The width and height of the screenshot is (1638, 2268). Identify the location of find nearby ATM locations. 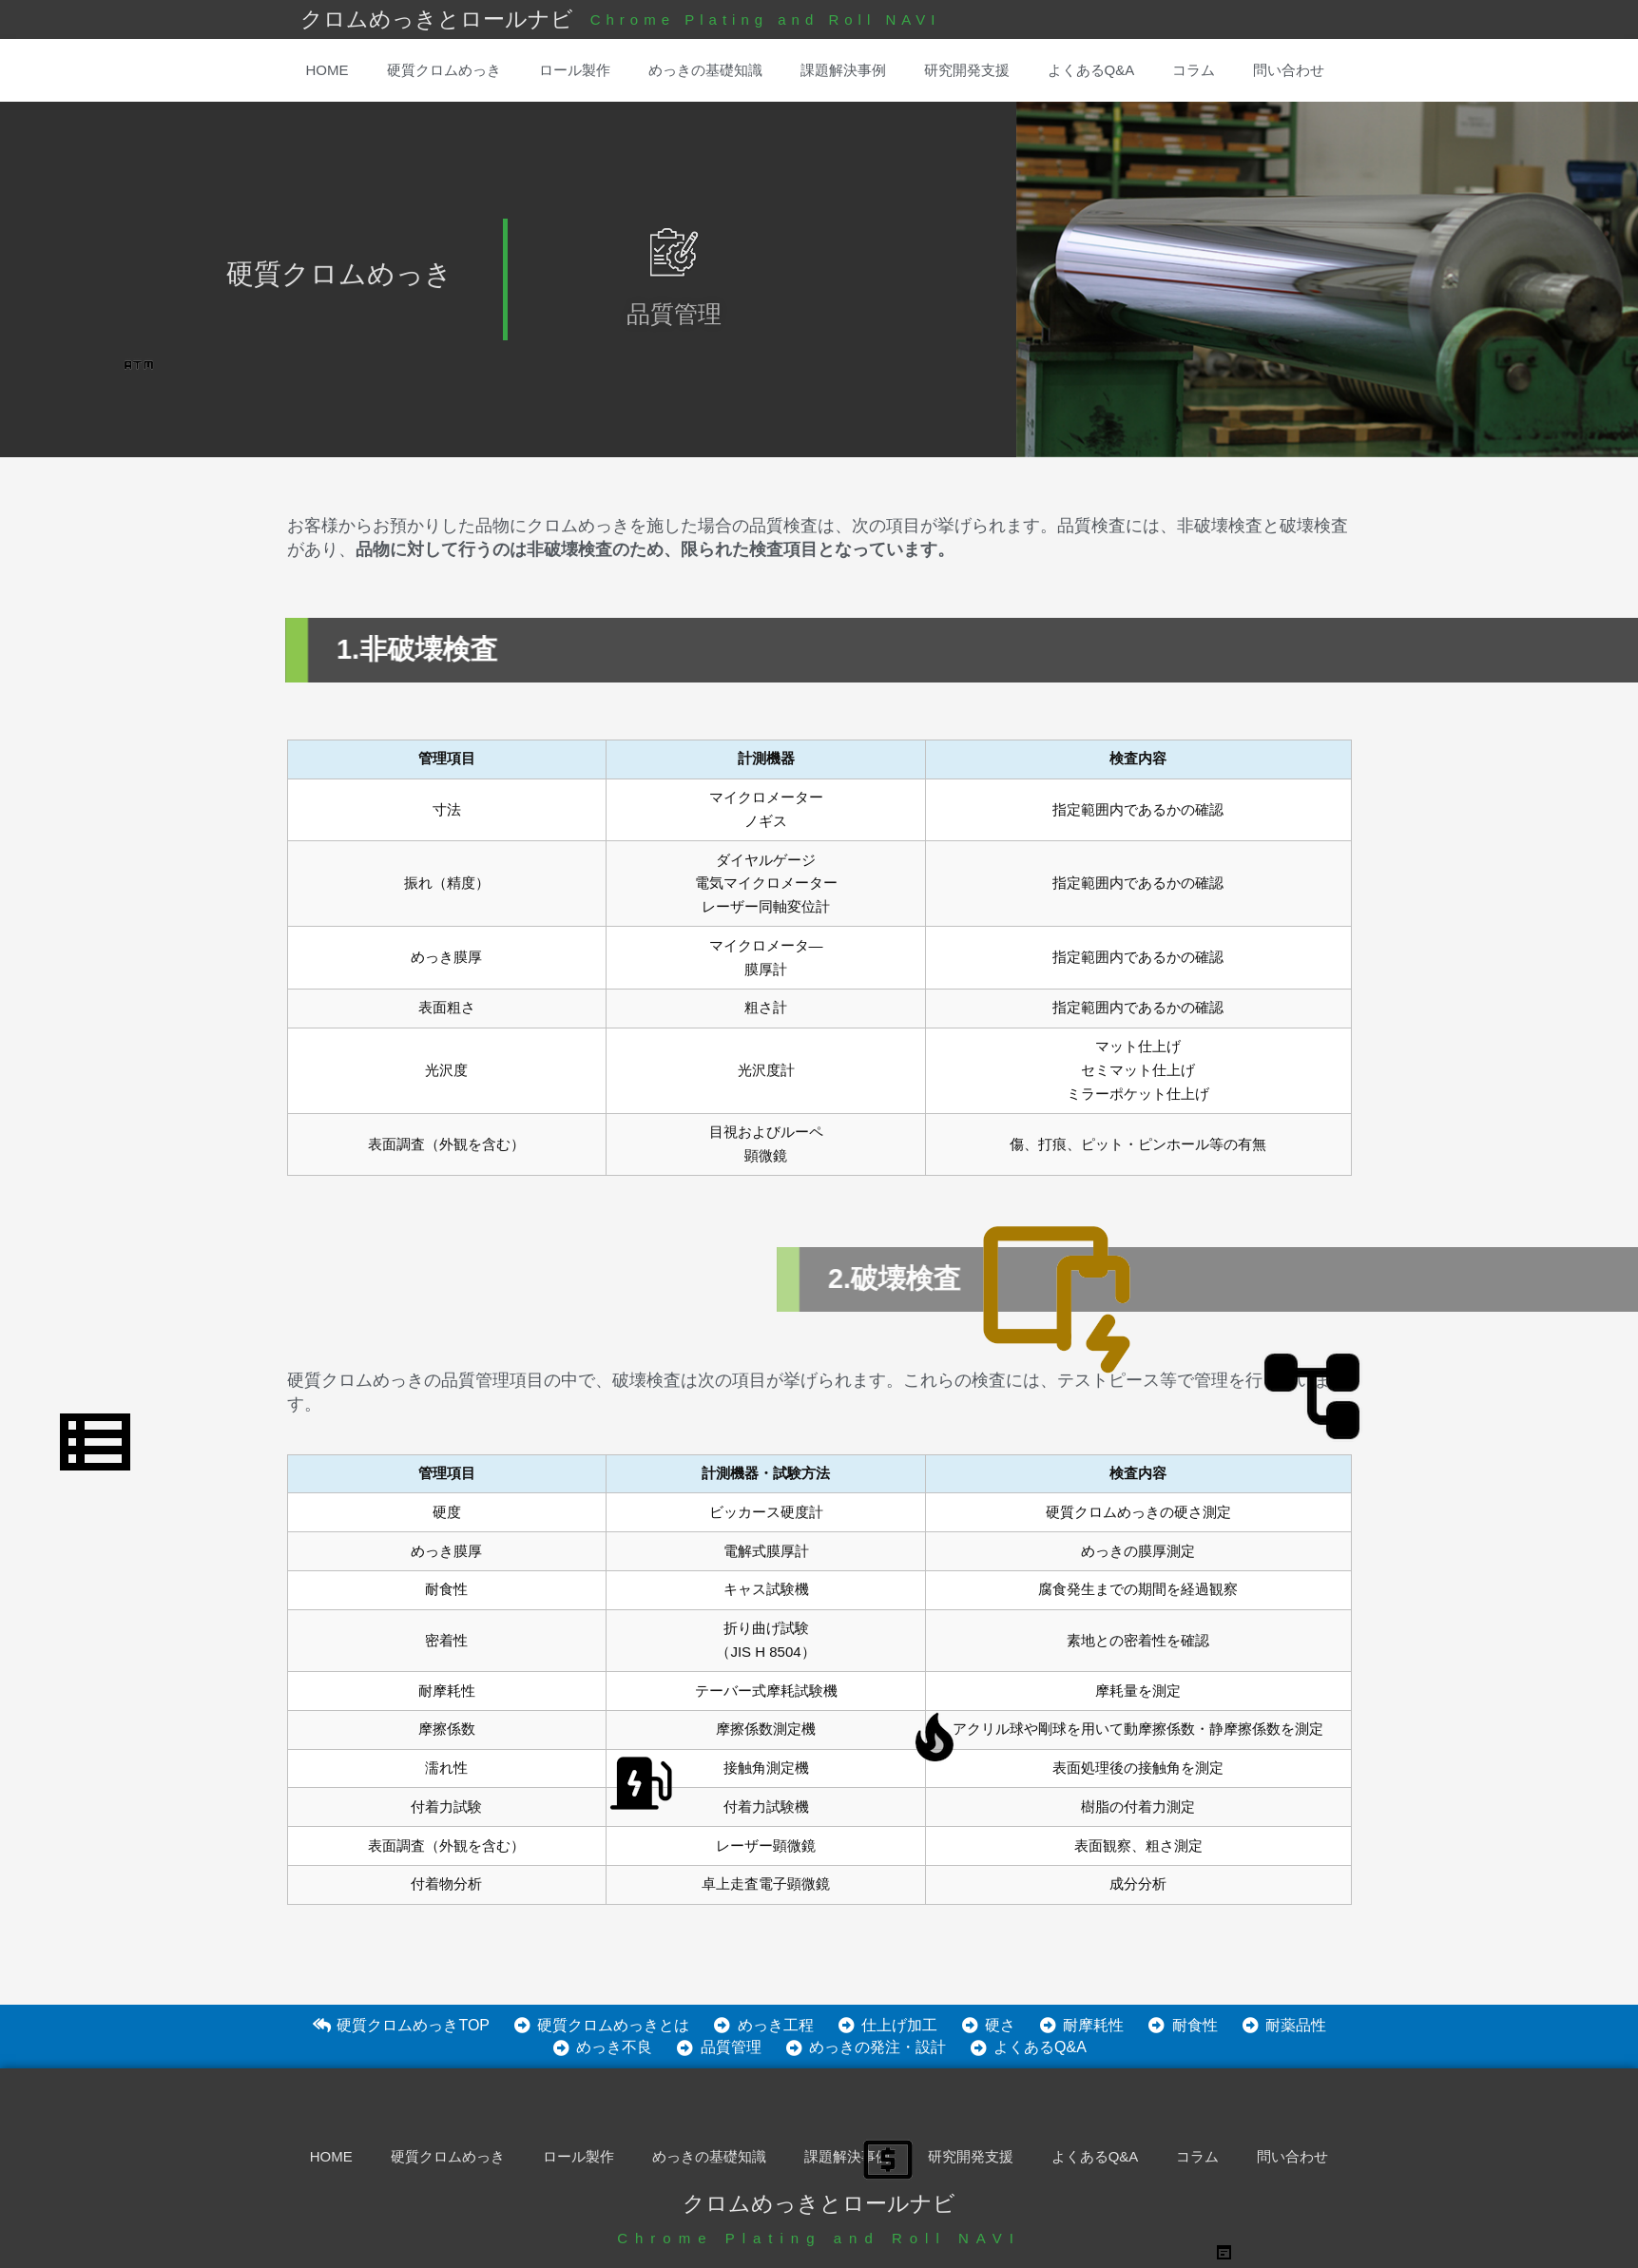
(139, 365).